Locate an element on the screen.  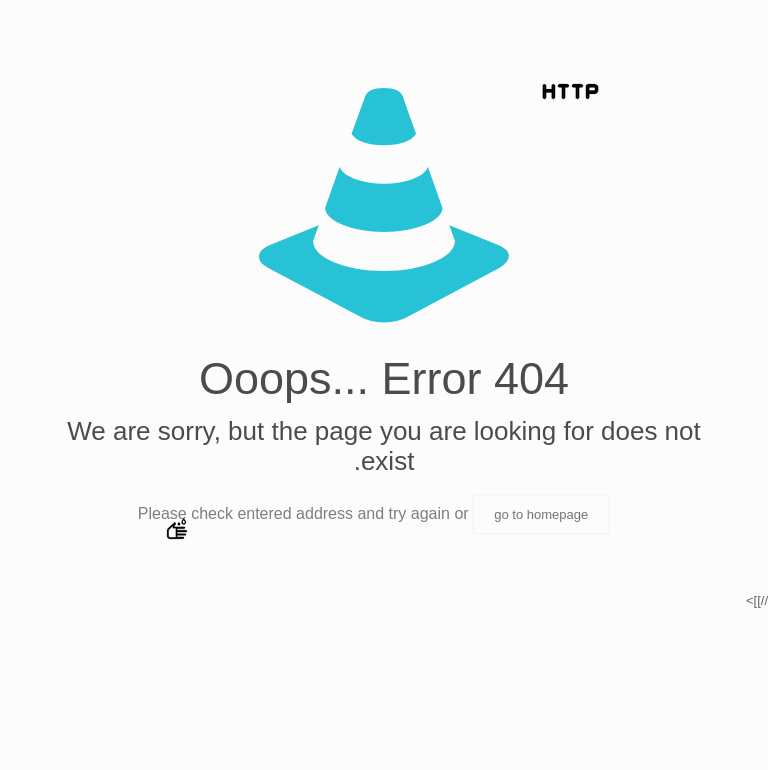
wash your hands reminder is located at coordinates (177, 528).